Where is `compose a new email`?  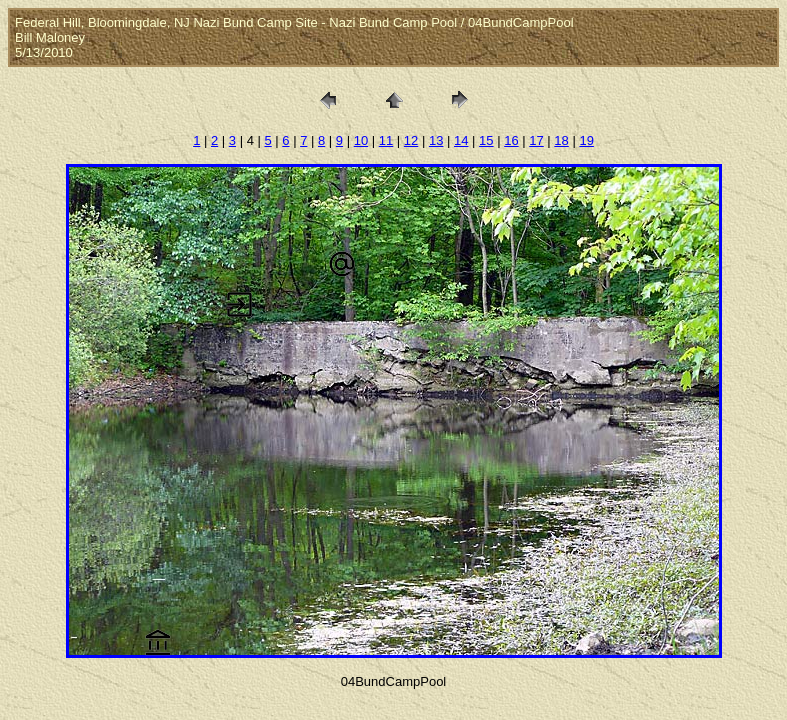 compose a new email is located at coordinates (342, 264).